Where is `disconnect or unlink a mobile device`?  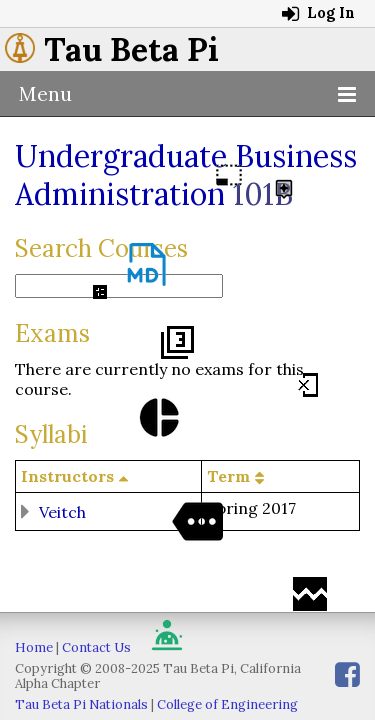
disconnect or unlink a mobile device is located at coordinates (308, 385).